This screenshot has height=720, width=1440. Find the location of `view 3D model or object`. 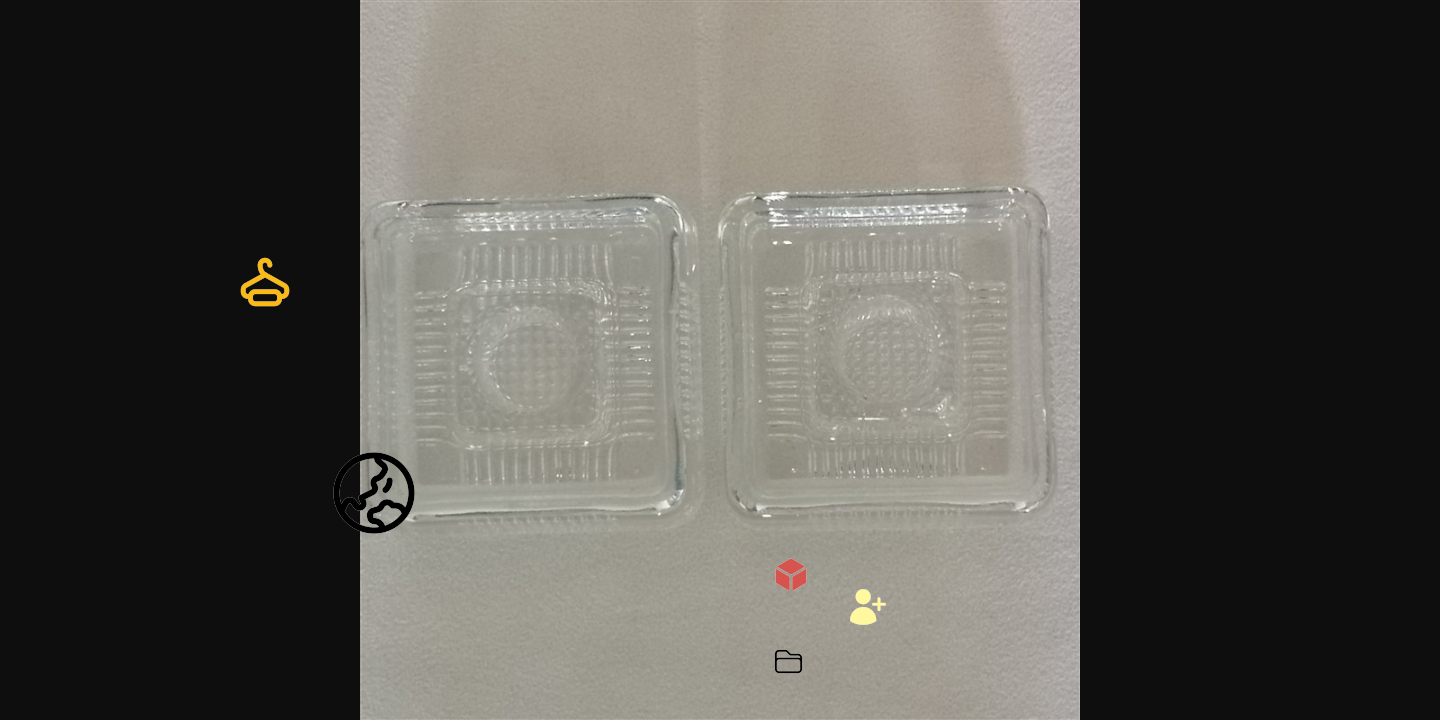

view 3D model or object is located at coordinates (791, 575).